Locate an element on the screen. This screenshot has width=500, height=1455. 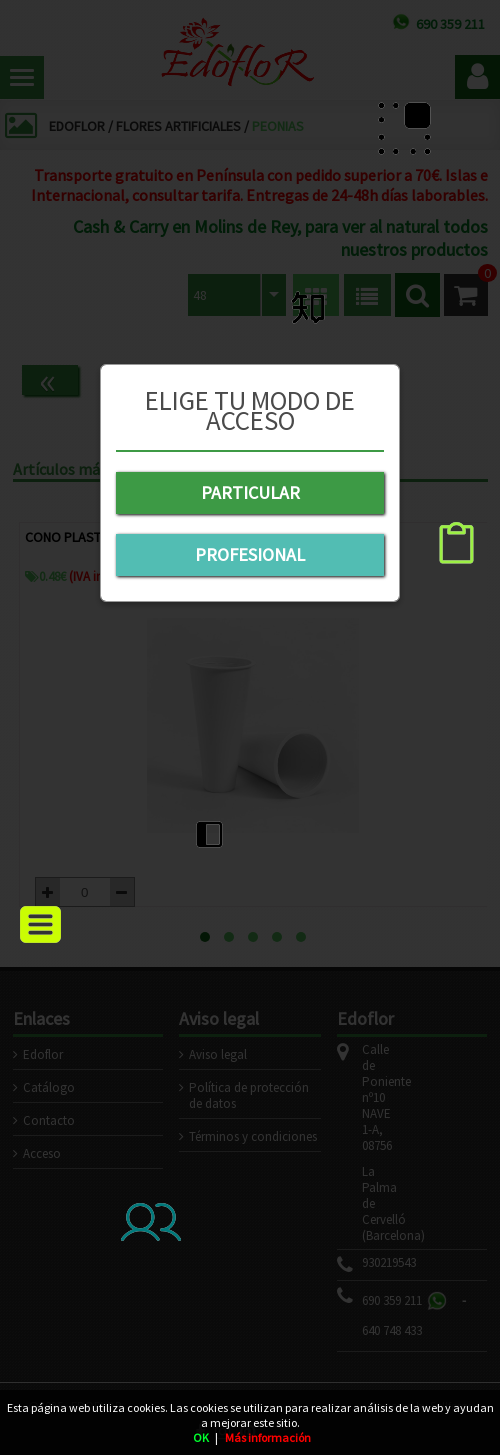
view all users or contacts is located at coordinates (151, 1222).